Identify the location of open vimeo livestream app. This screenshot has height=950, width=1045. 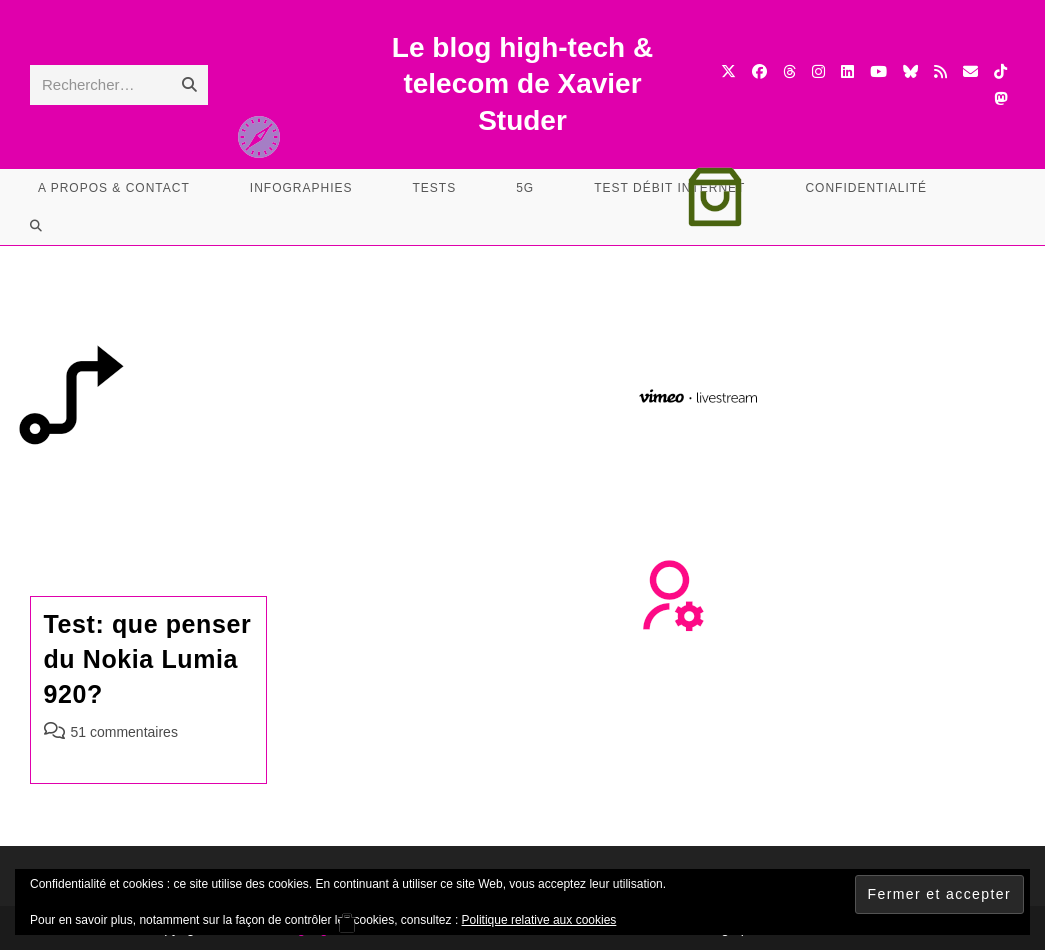
(698, 396).